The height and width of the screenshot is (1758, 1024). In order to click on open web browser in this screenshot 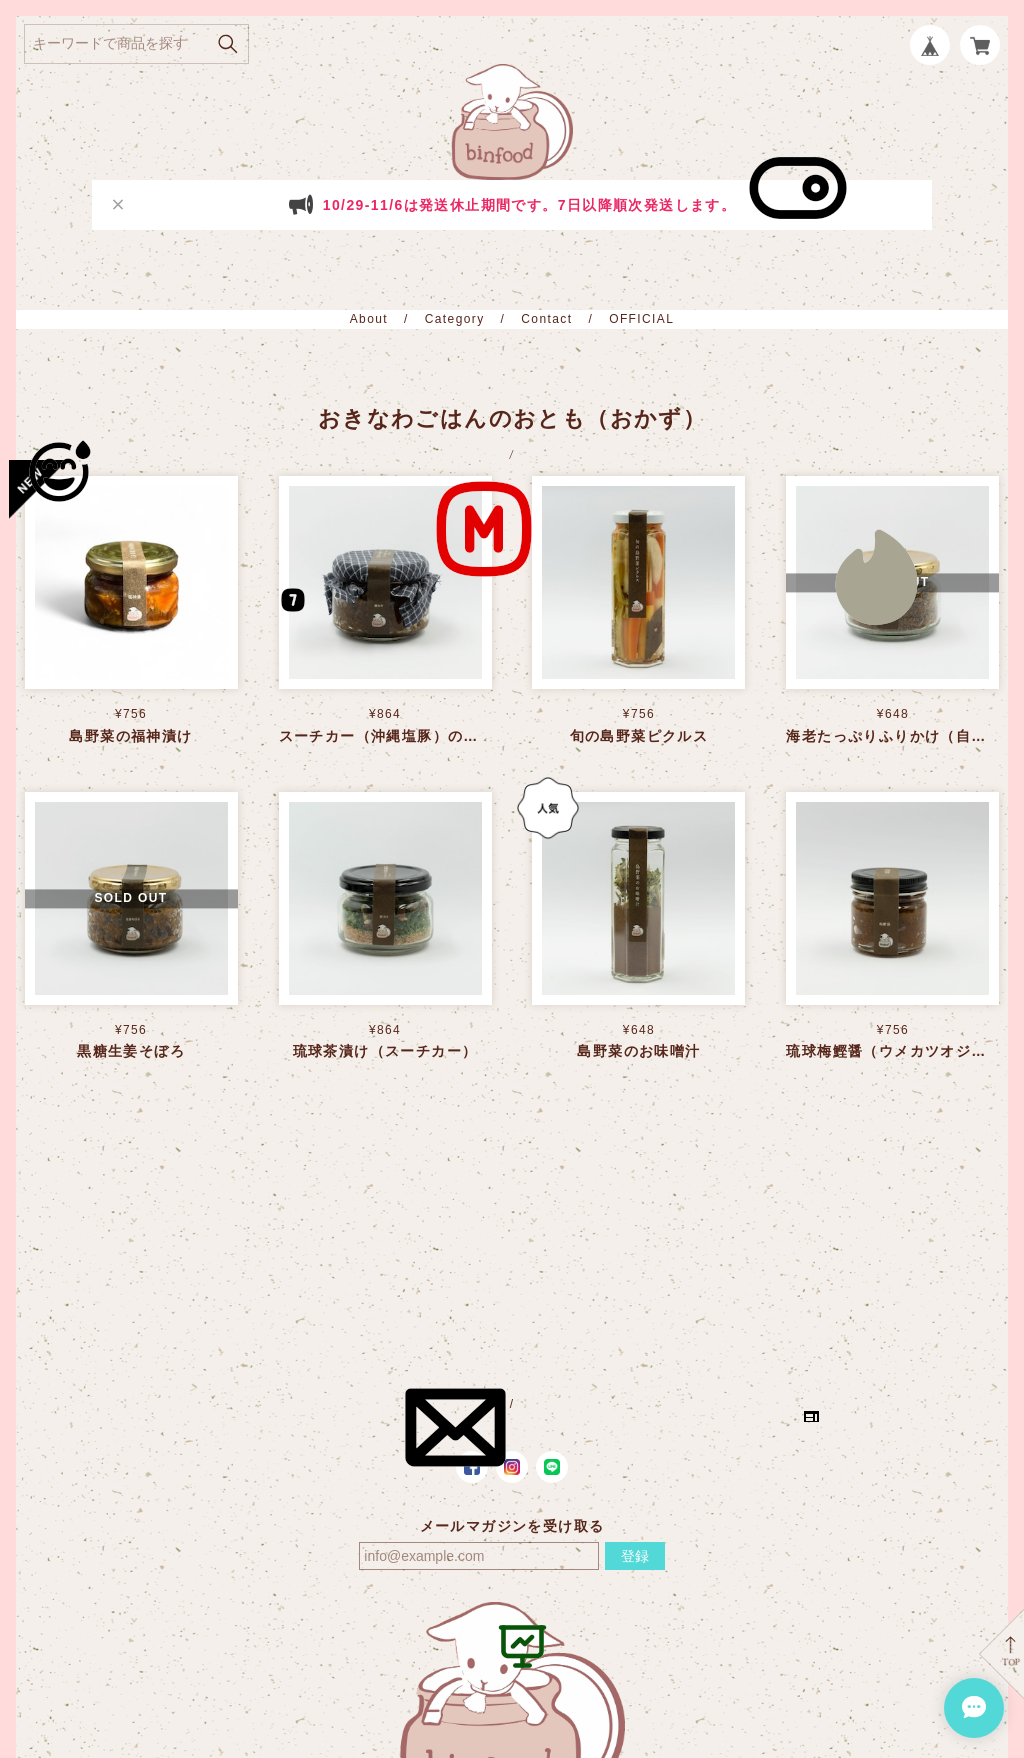, I will do `click(811, 1416)`.